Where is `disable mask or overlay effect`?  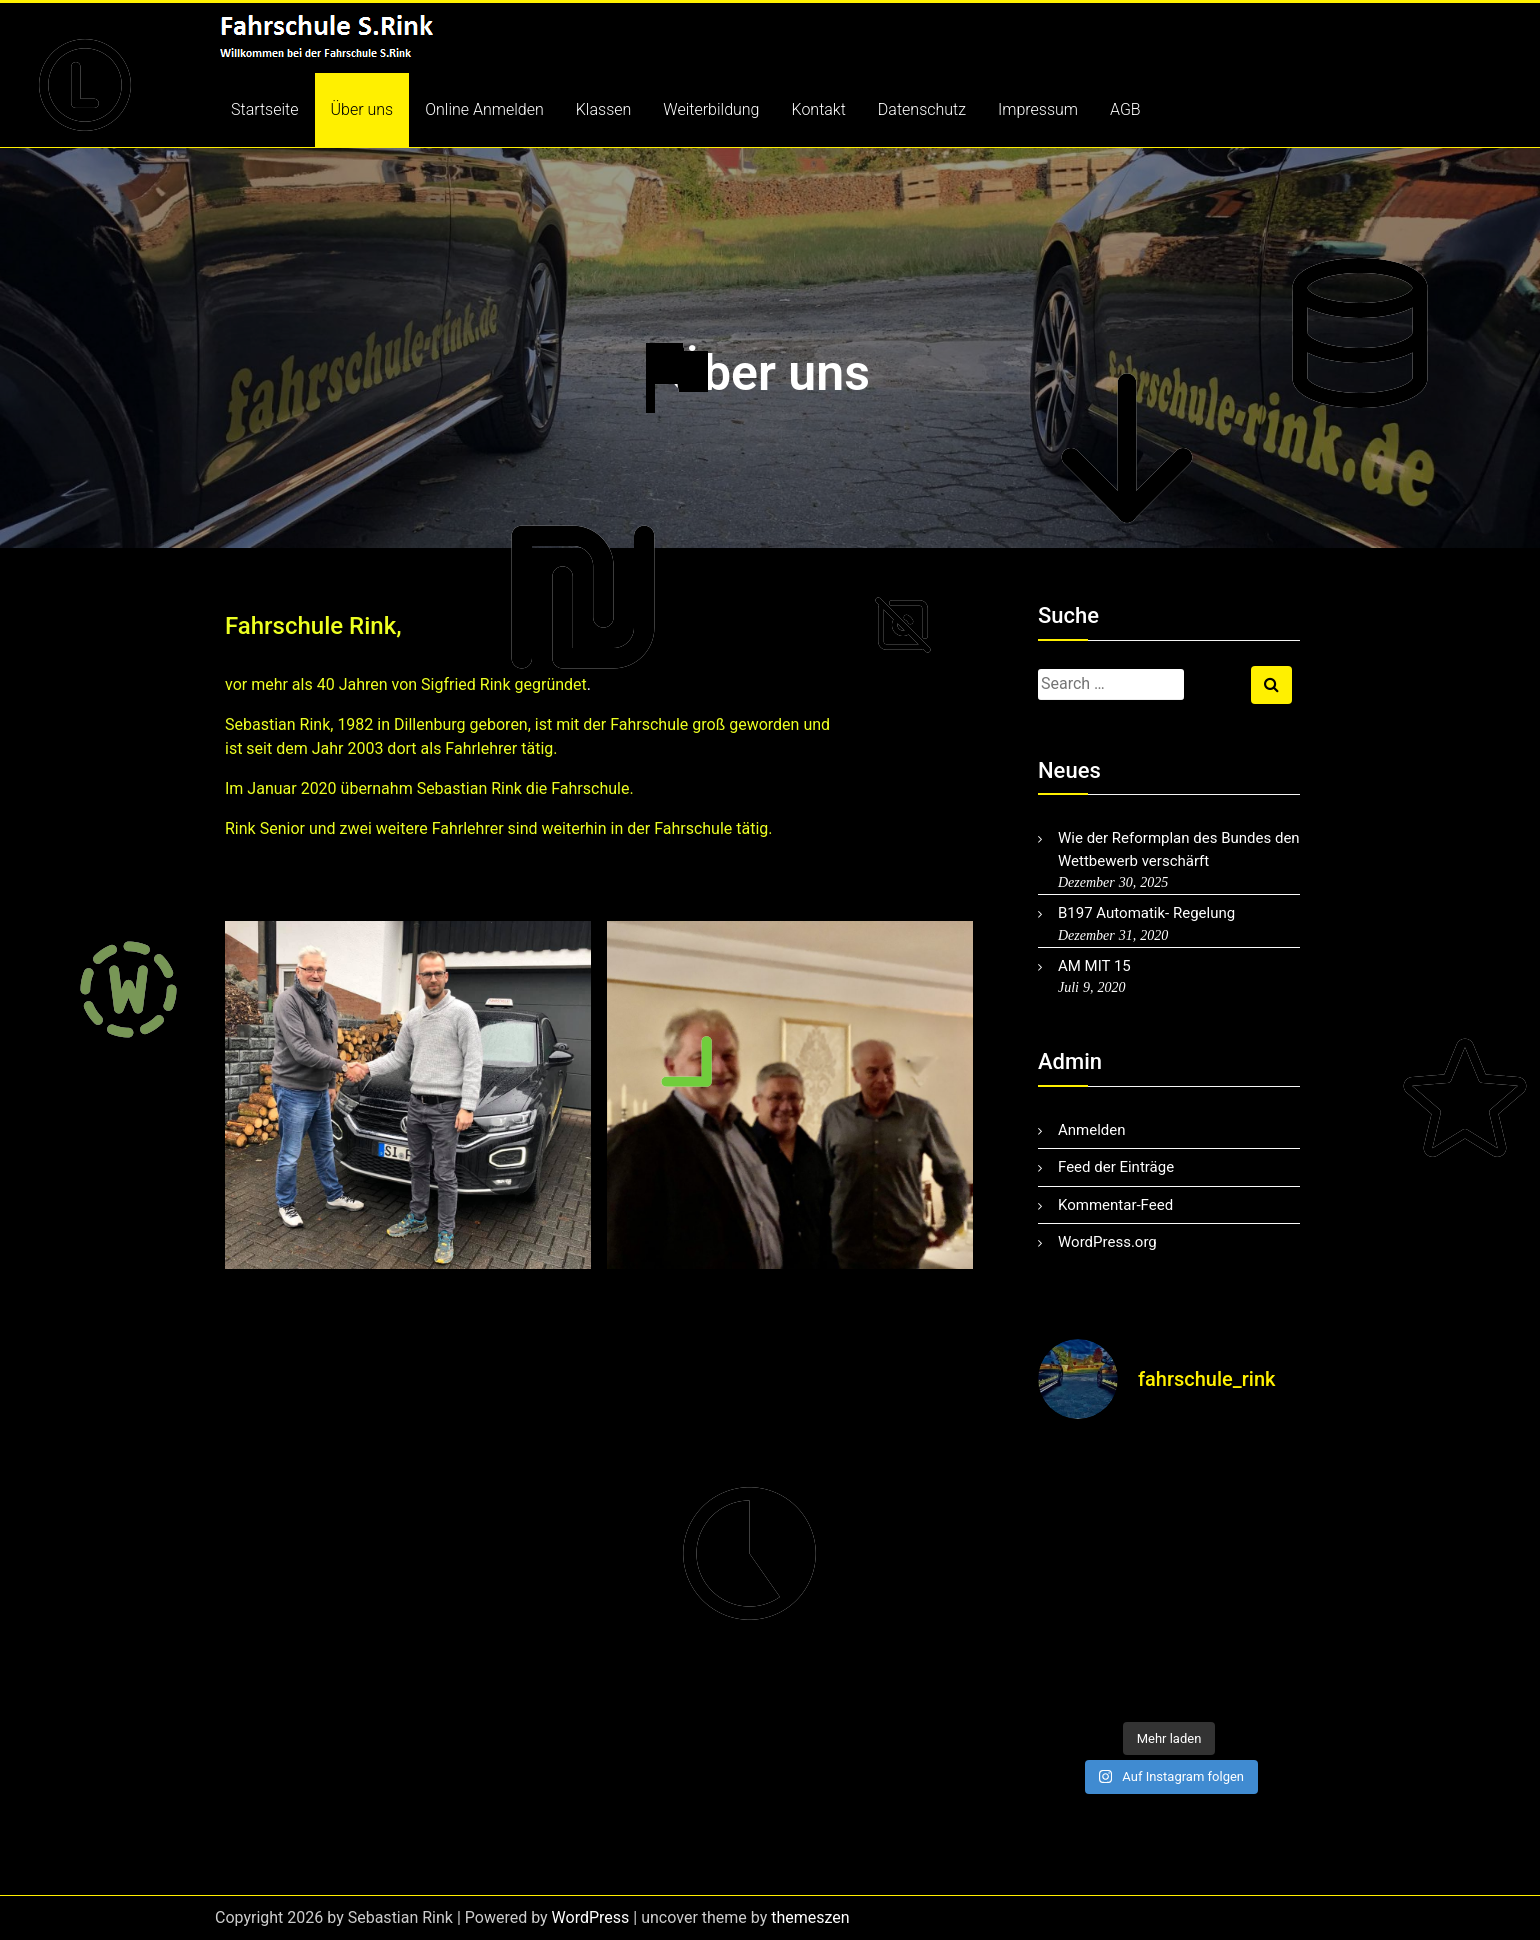 disable mask or overlay effect is located at coordinates (903, 625).